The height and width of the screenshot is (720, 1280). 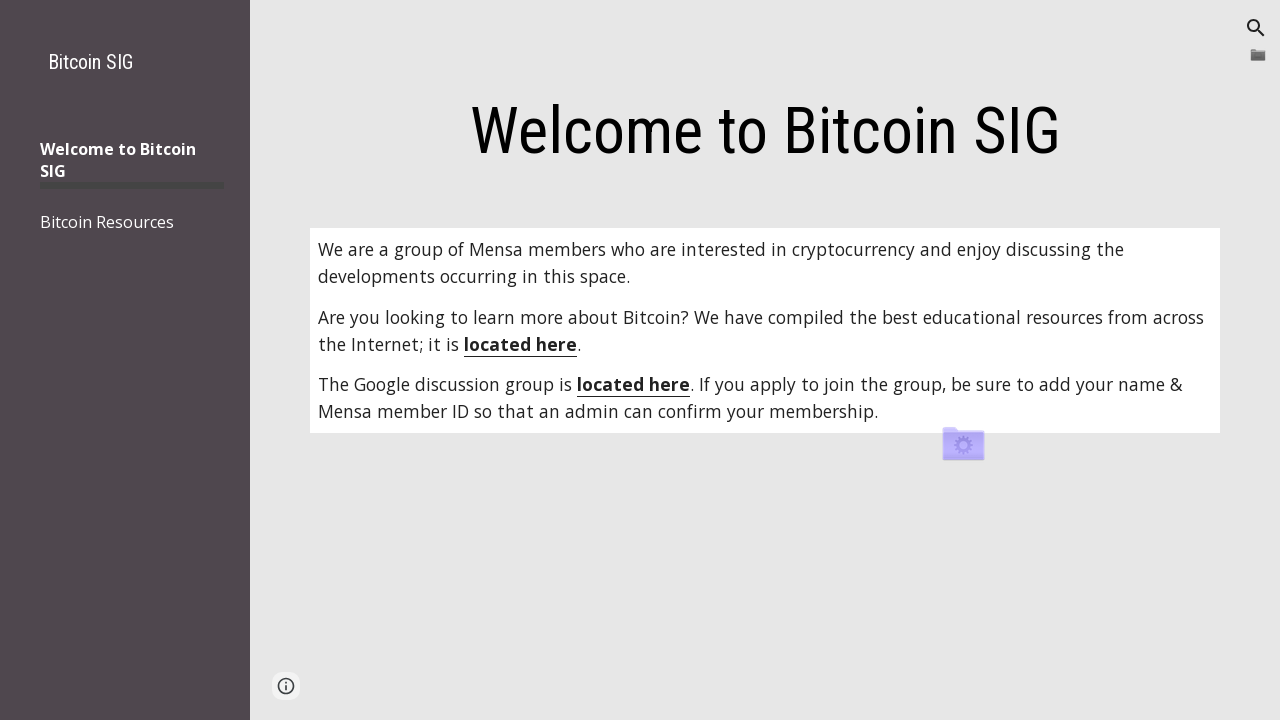 What do you see at coordinates (963, 443) in the screenshot?
I see `open smart folder with automated sorting rules` at bounding box center [963, 443].